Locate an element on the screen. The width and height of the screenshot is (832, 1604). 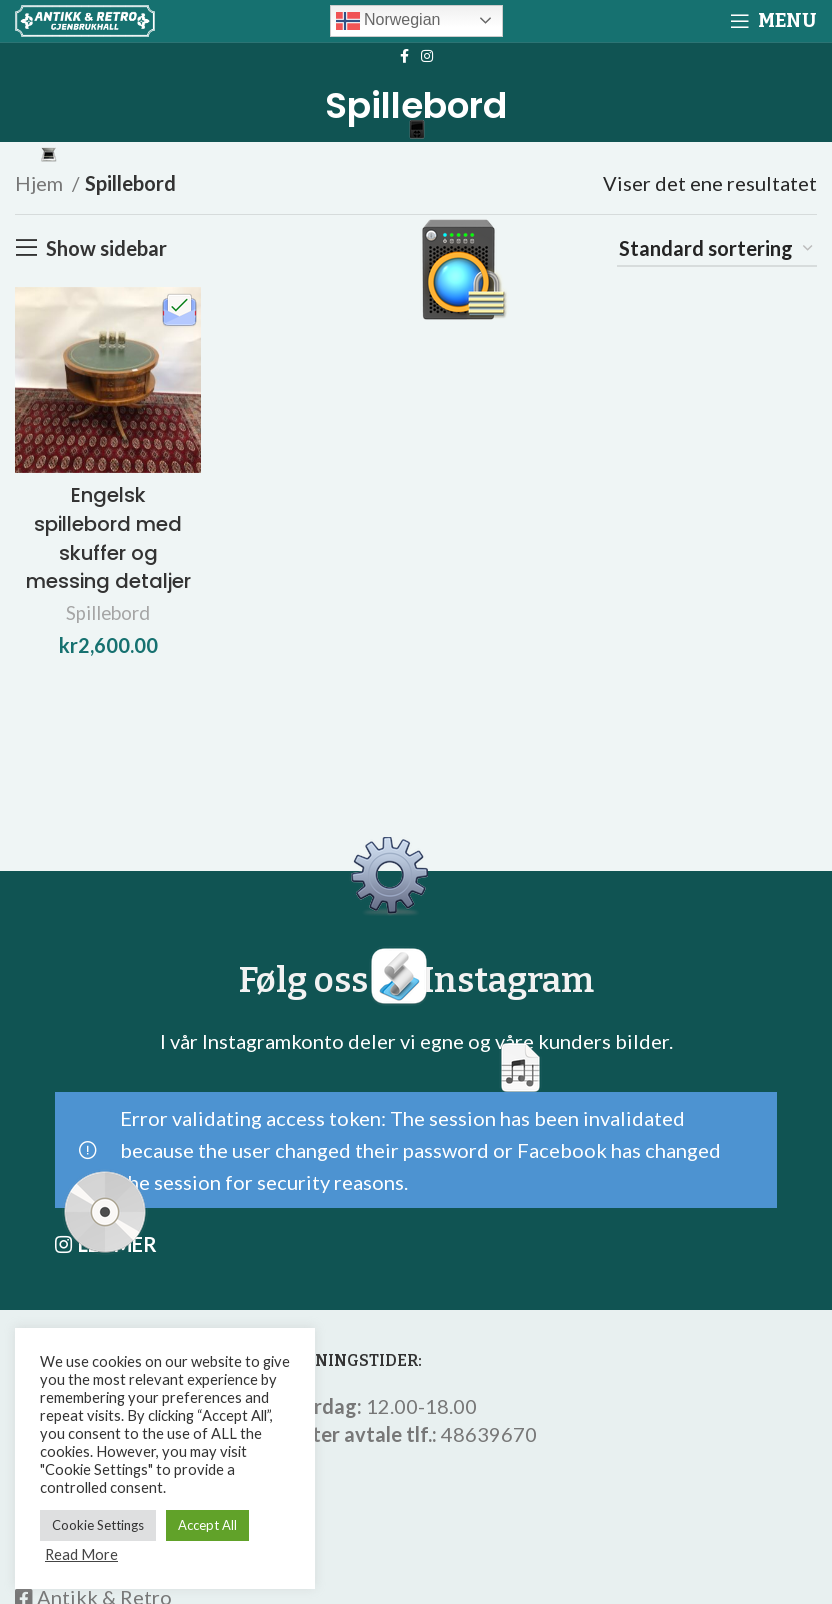
indicates a recordable CD-R disc is located at coordinates (105, 1212).